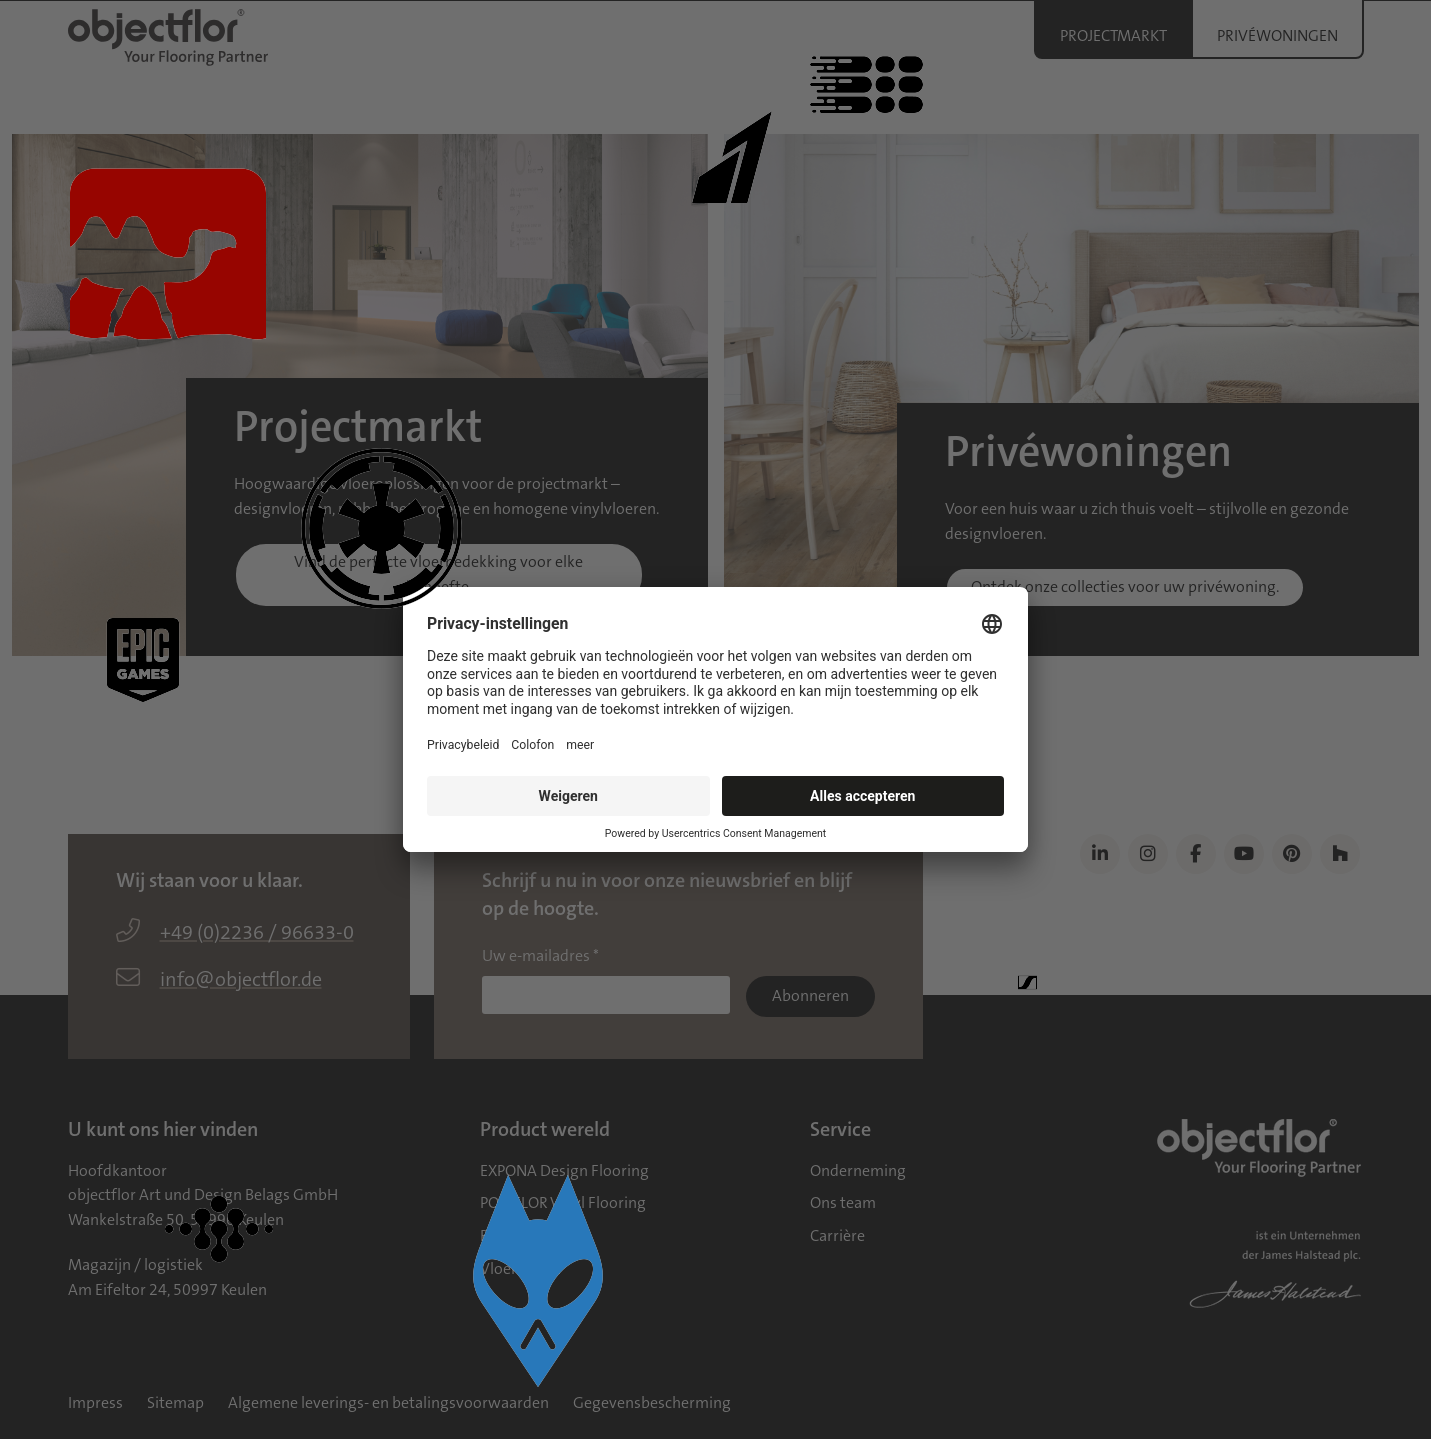 The height and width of the screenshot is (1439, 1431). Describe the element at coordinates (219, 1229) in the screenshot. I see `open Wwise audio middleware application` at that location.